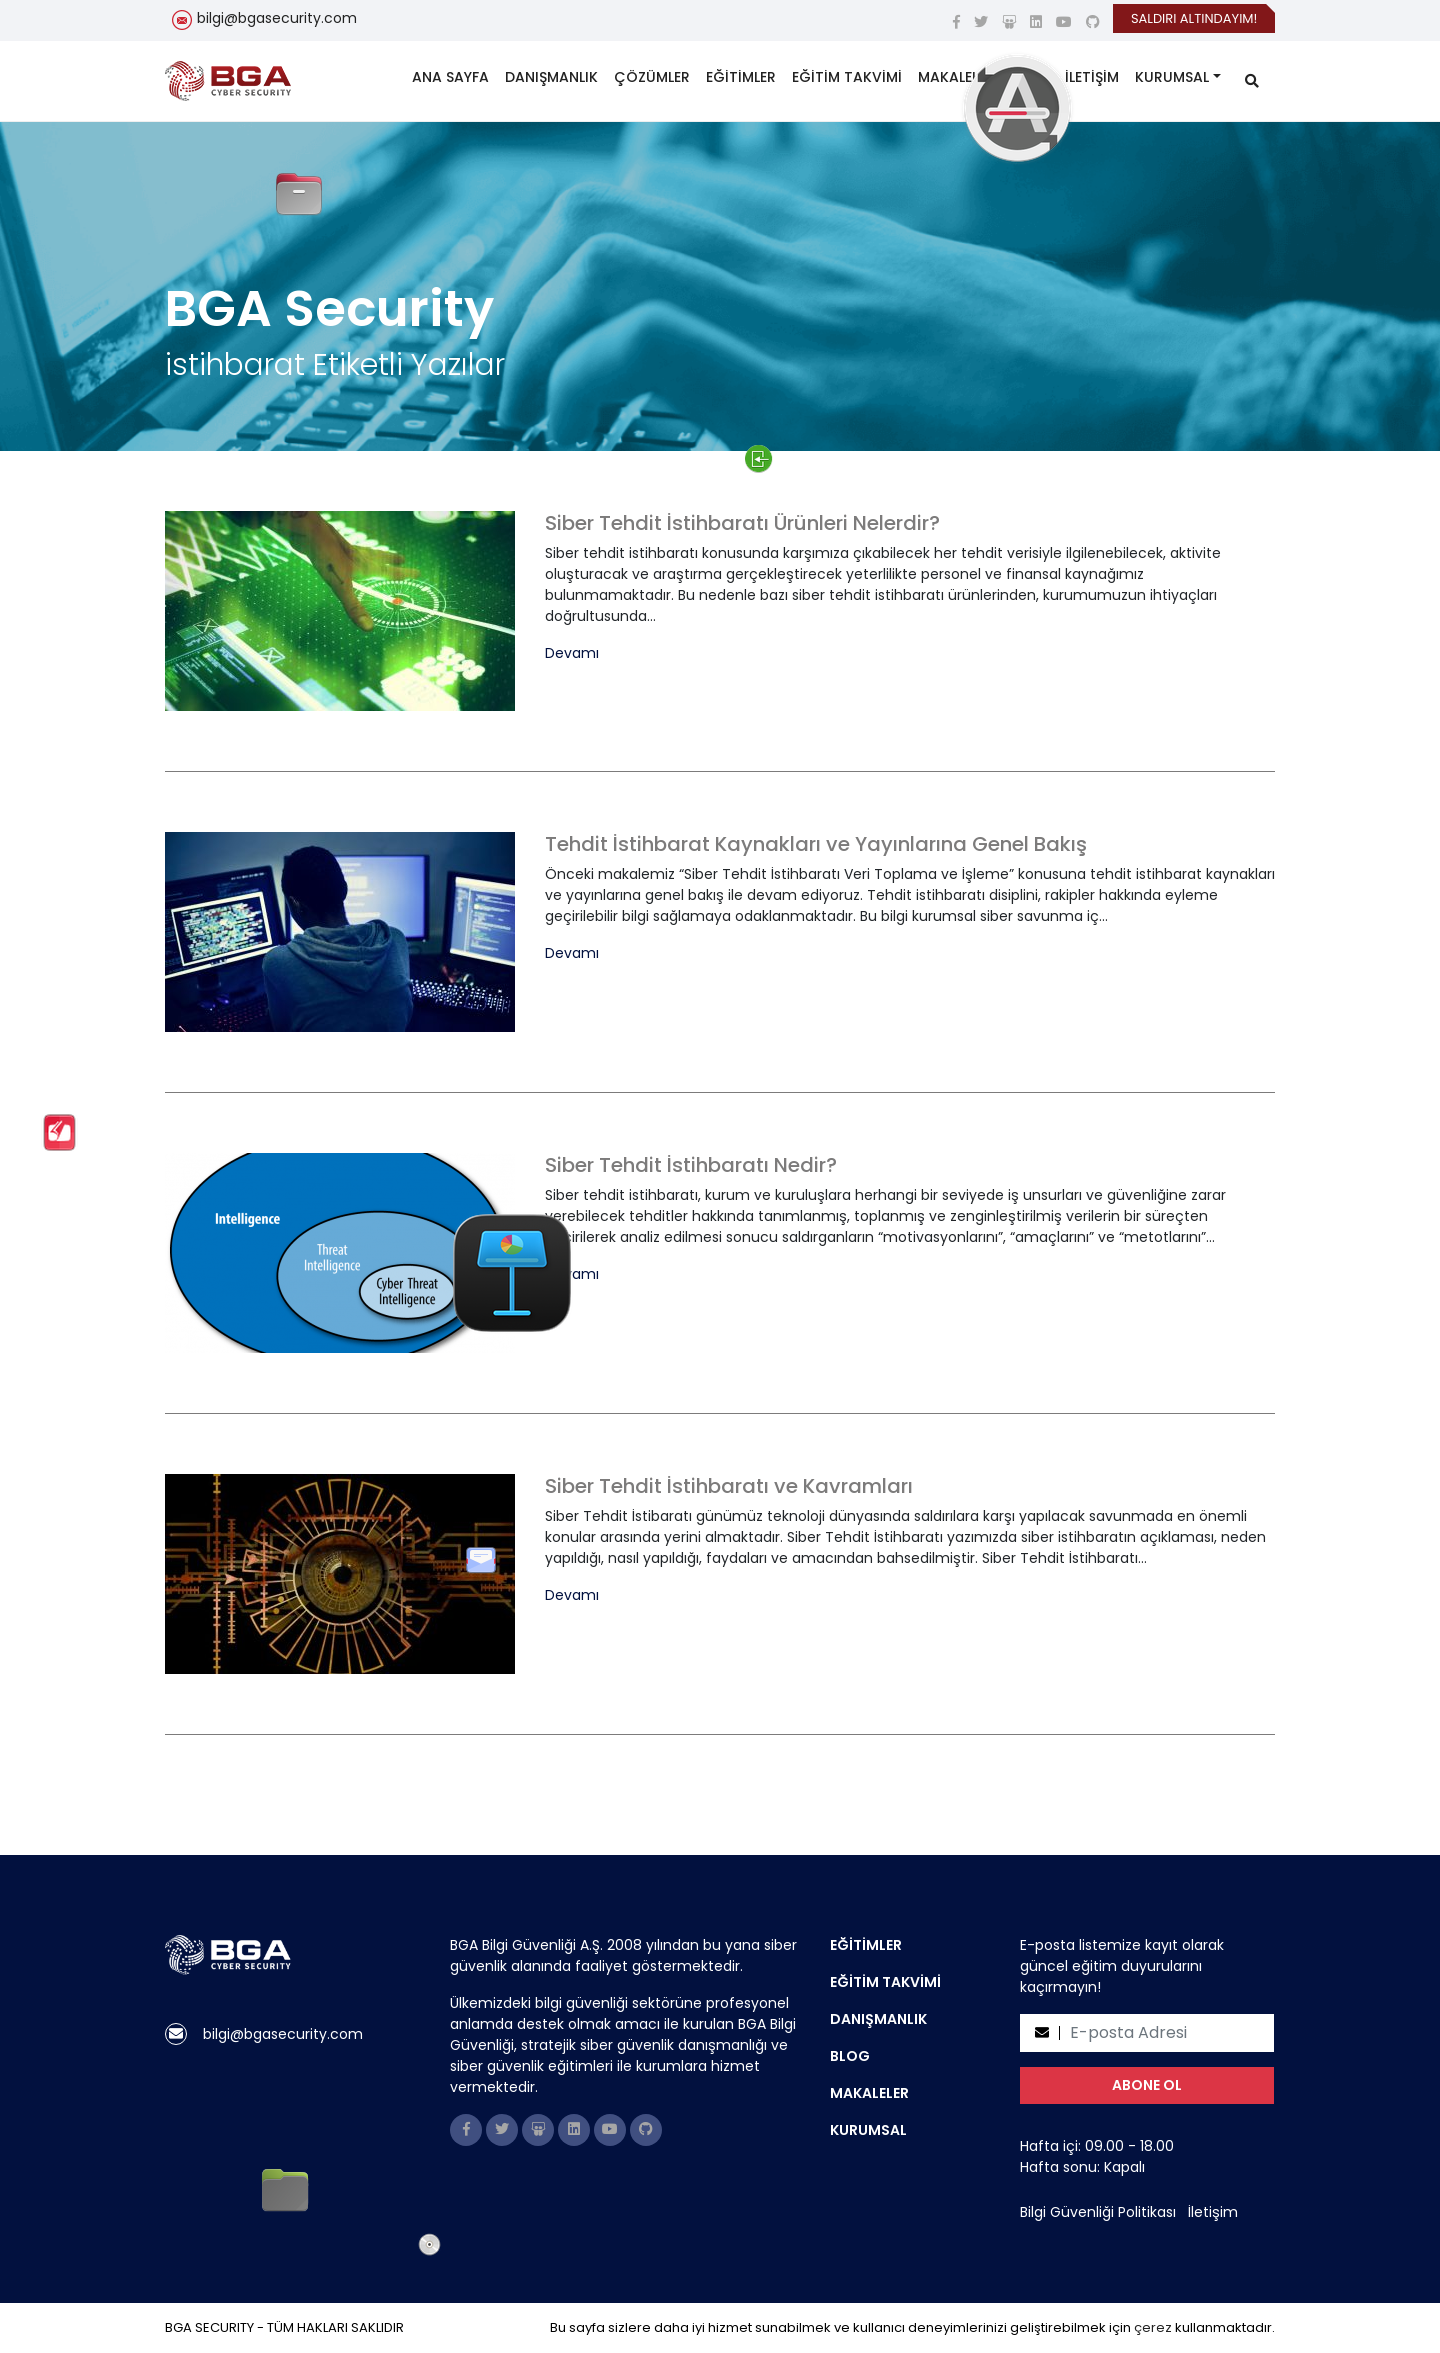  What do you see at coordinates (759, 459) in the screenshot?
I see `log out of your account` at bounding box center [759, 459].